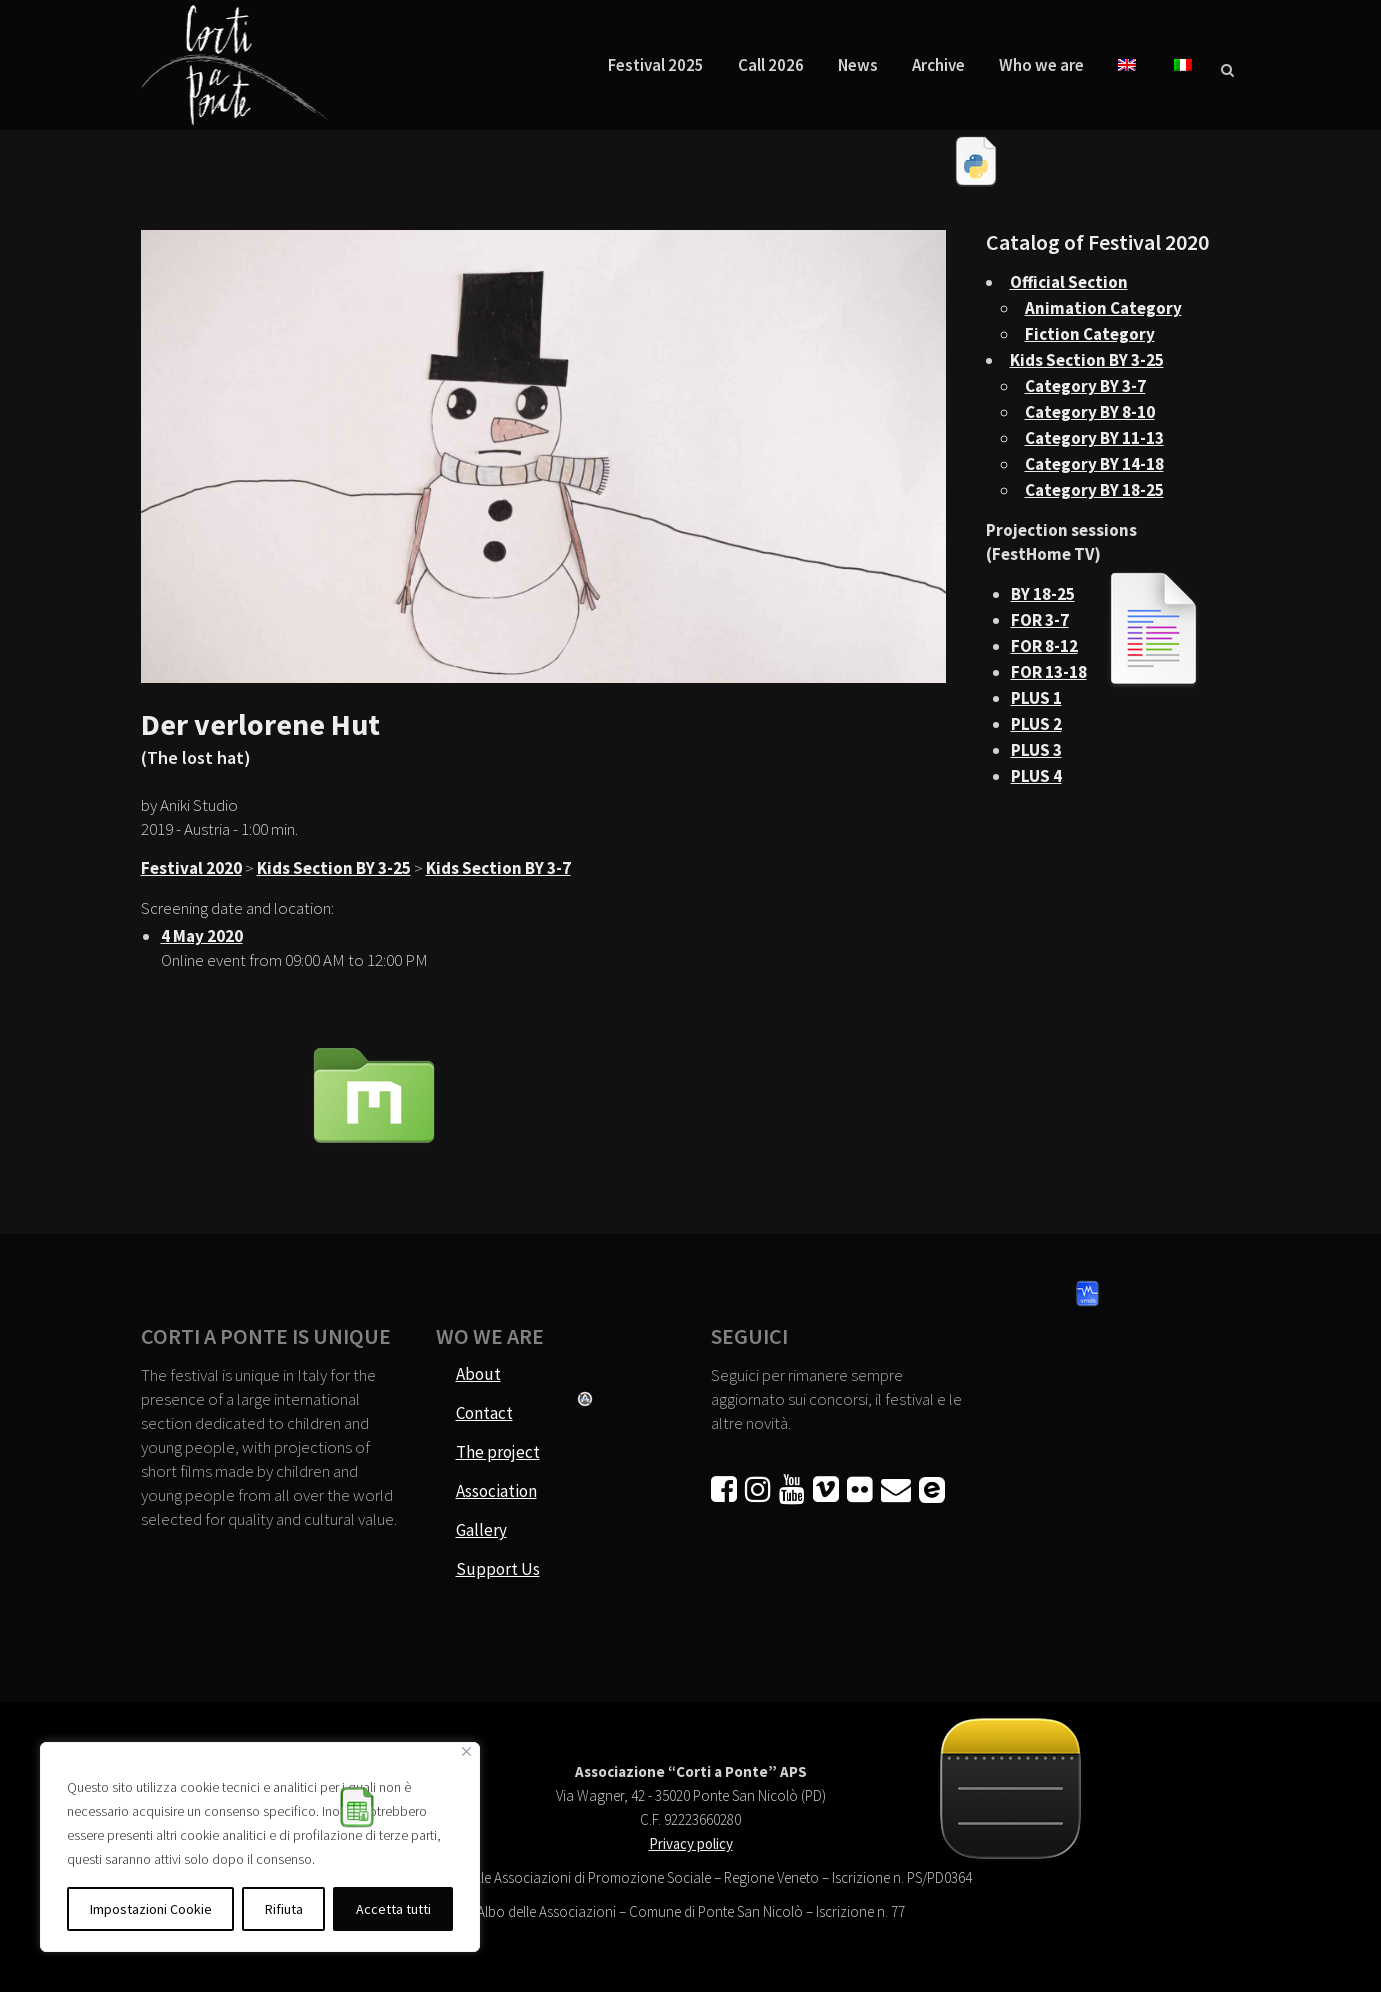 The height and width of the screenshot is (1992, 1381). Describe the element at coordinates (976, 161) in the screenshot. I see `a python script or source code file` at that location.